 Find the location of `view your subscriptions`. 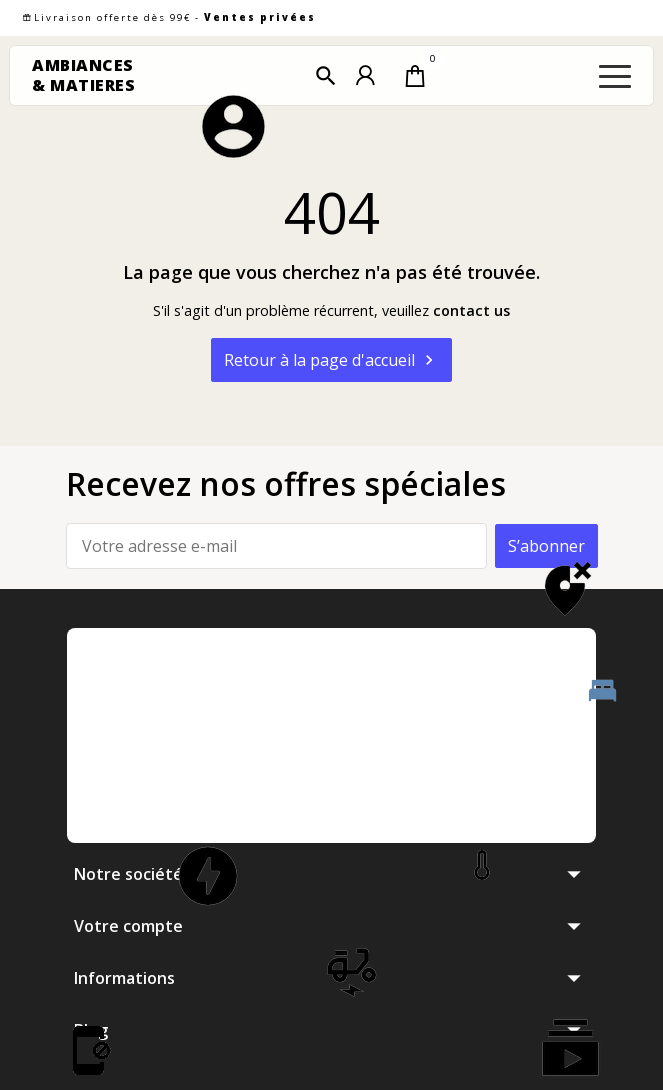

view your subscriptions is located at coordinates (570, 1047).